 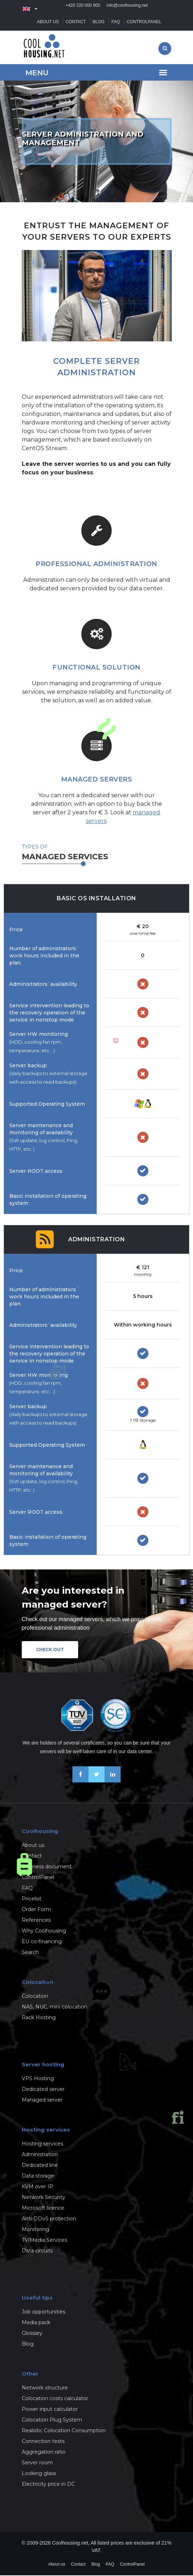 What do you see at coordinates (24, 1864) in the screenshot?
I see `access travel or trip planning features` at bounding box center [24, 1864].